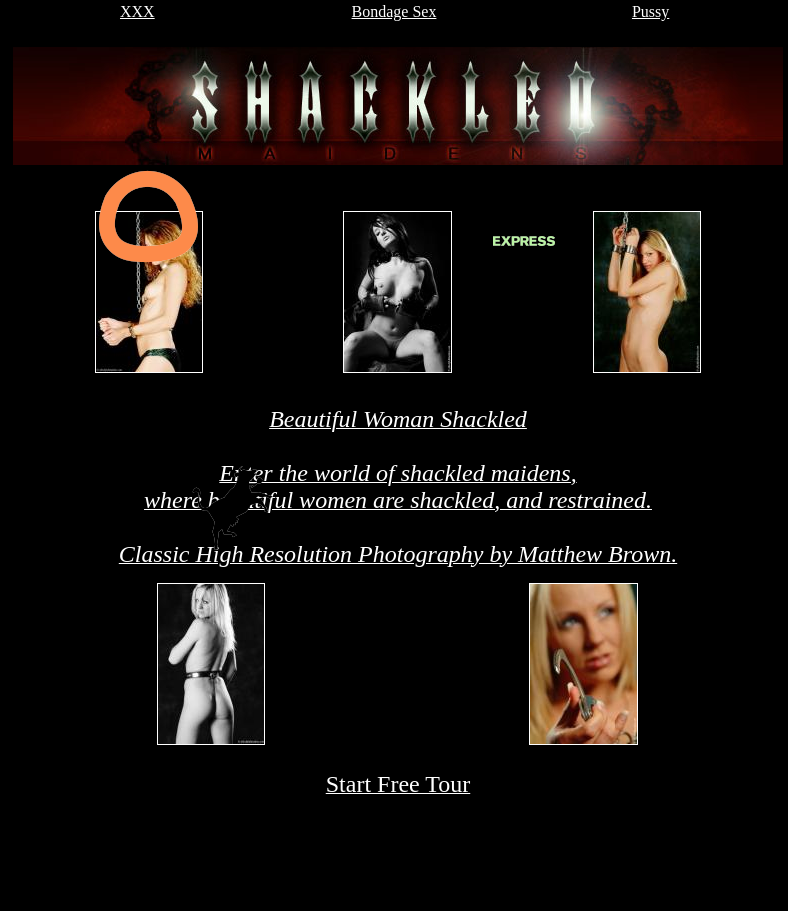 The width and height of the screenshot is (788, 911). What do you see at coordinates (148, 216) in the screenshot?
I see `open Uptime Kuma monitoring dashboard` at bounding box center [148, 216].